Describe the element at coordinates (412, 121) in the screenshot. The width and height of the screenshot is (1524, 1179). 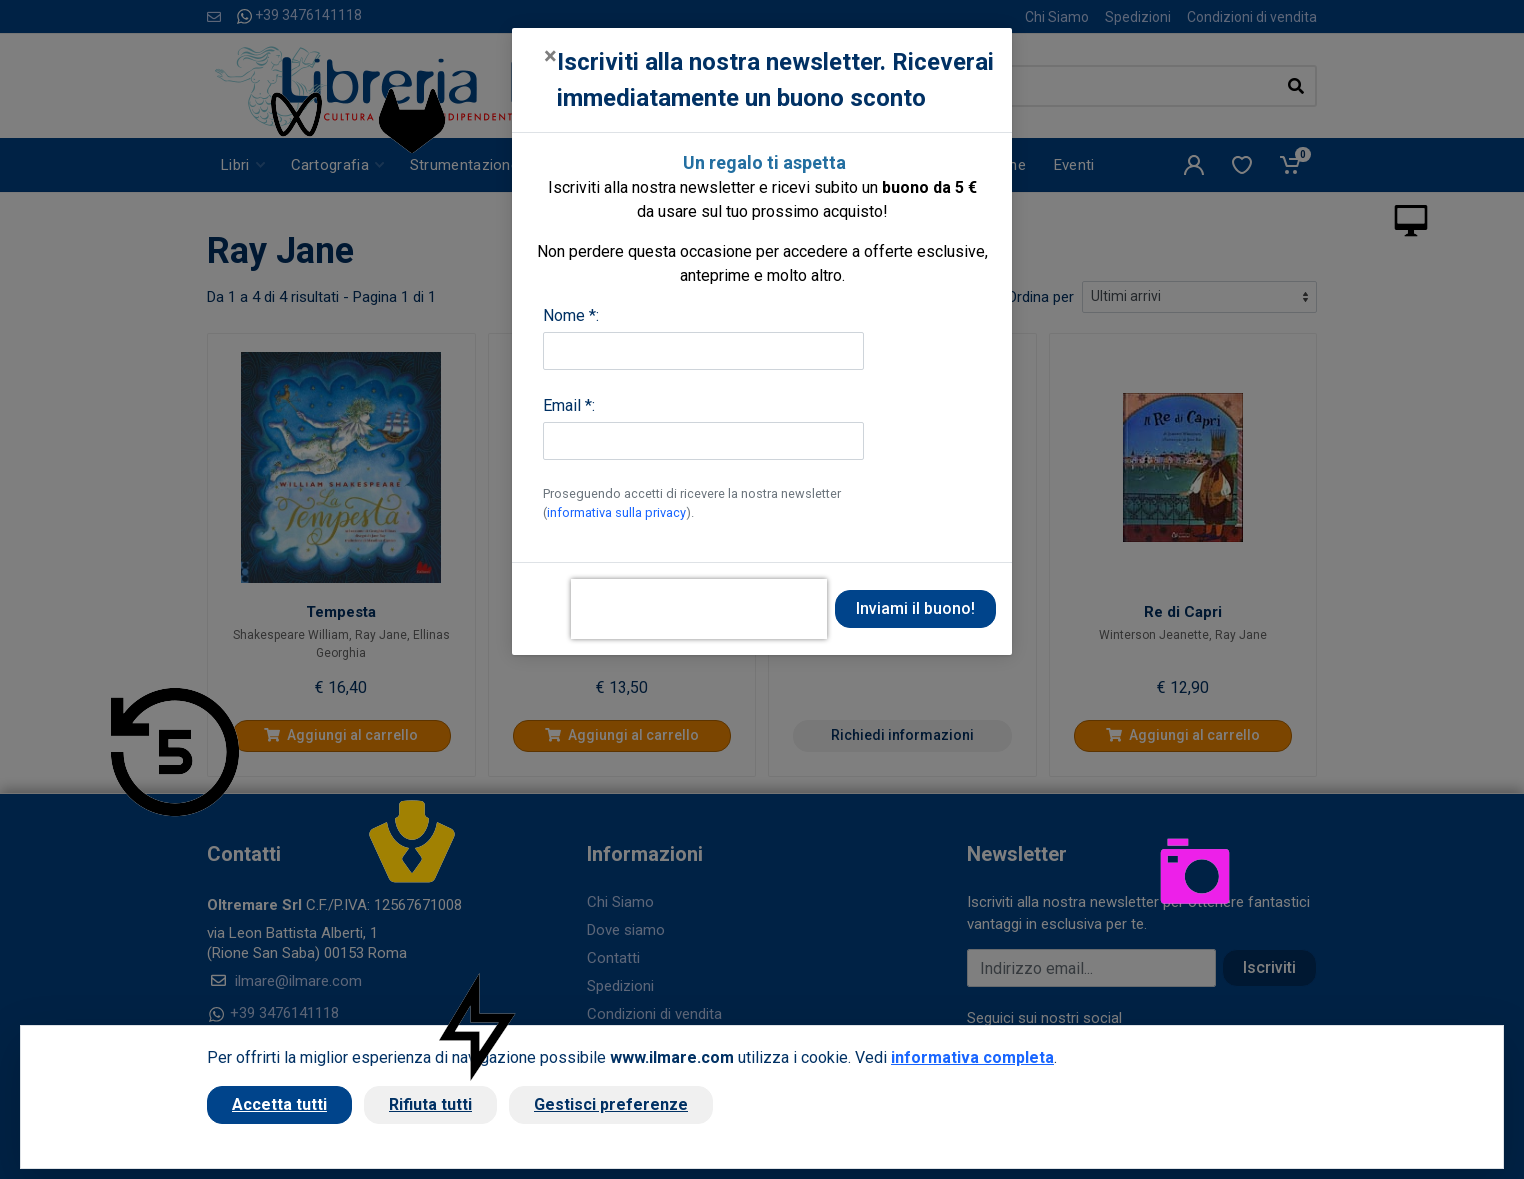
I see `open GitLab repository` at that location.